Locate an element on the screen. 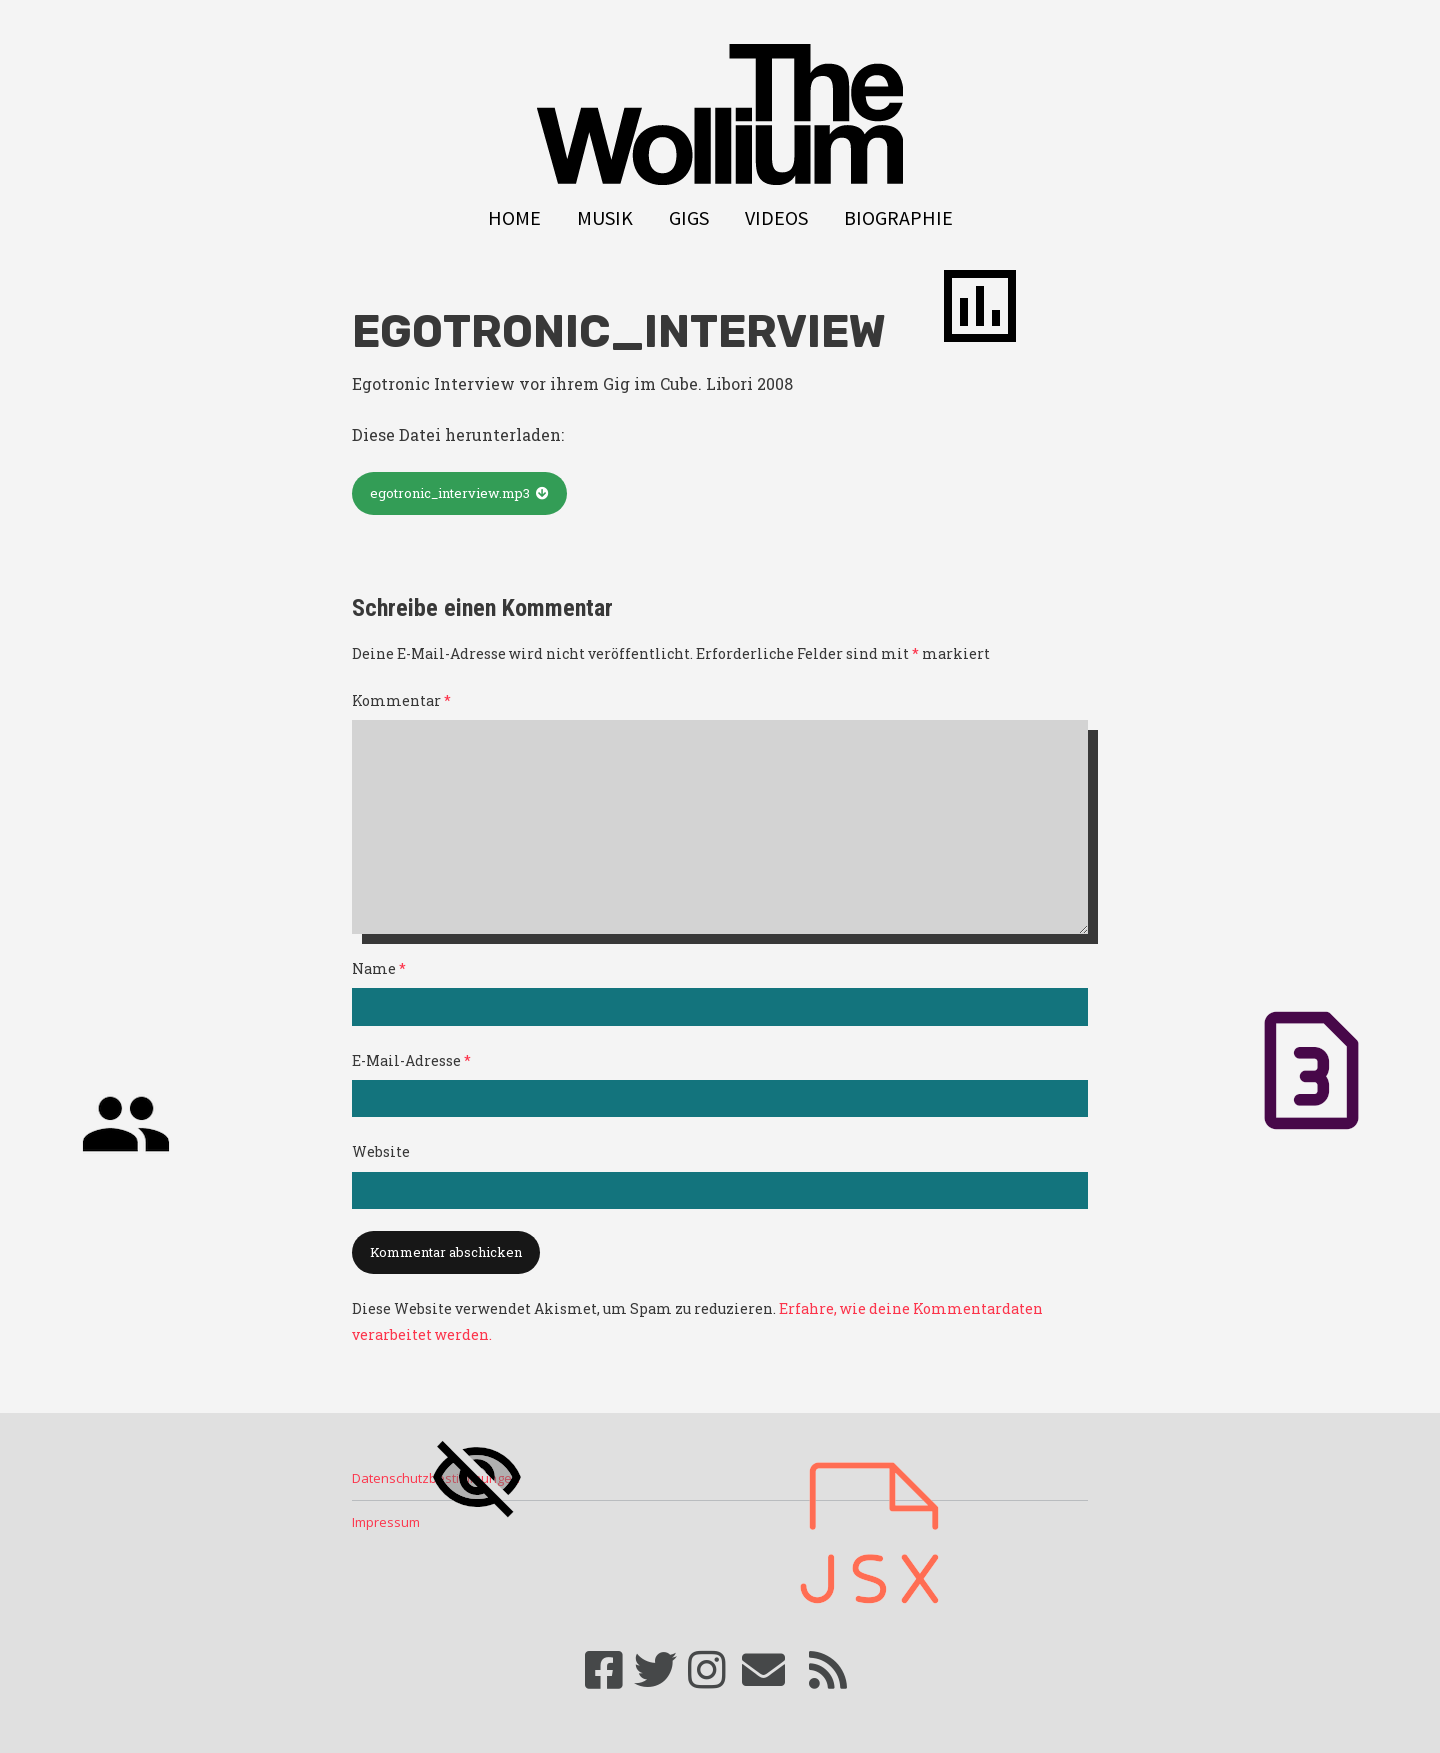 The image size is (1440, 1753). SIM card slot 3 is located at coordinates (1311, 1070).